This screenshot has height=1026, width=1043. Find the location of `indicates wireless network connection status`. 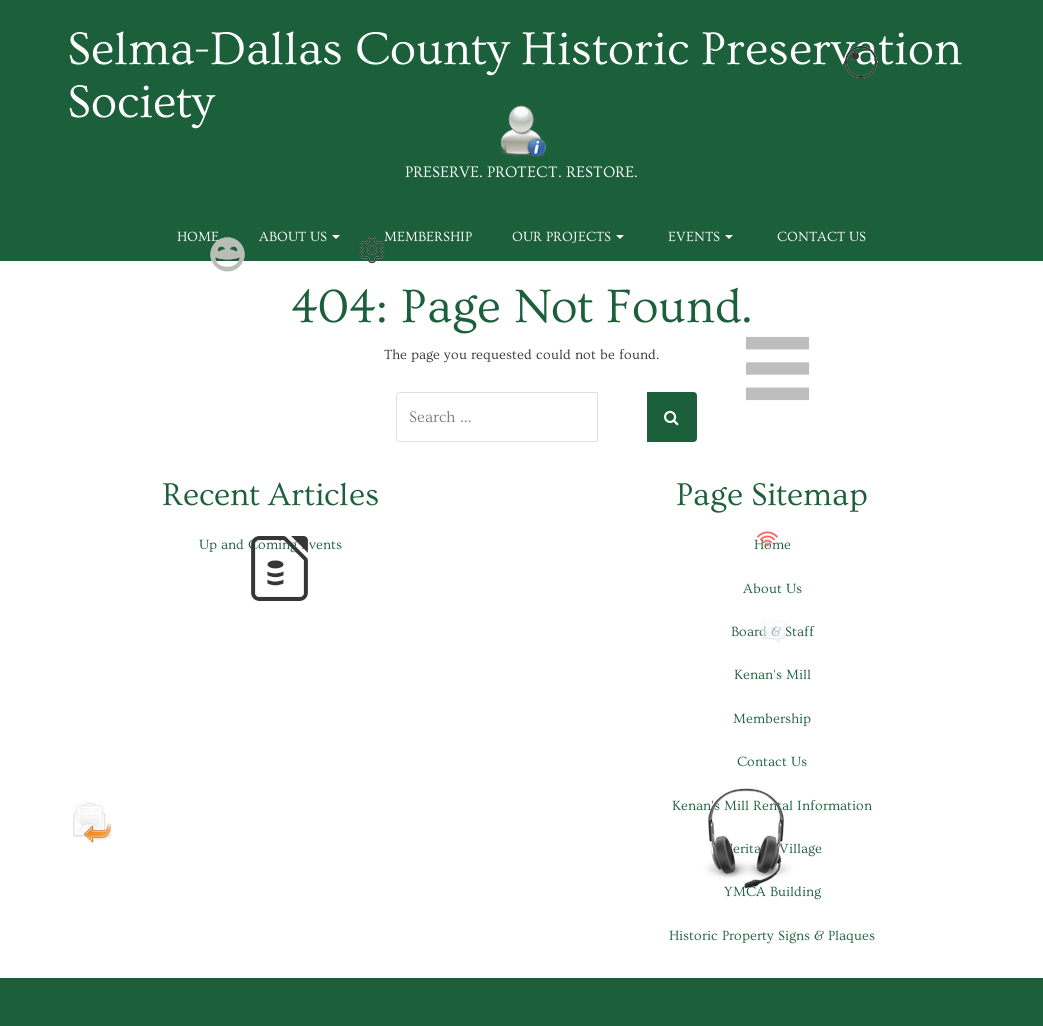

indicates wireless network connection status is located at coordinates (767, 538).